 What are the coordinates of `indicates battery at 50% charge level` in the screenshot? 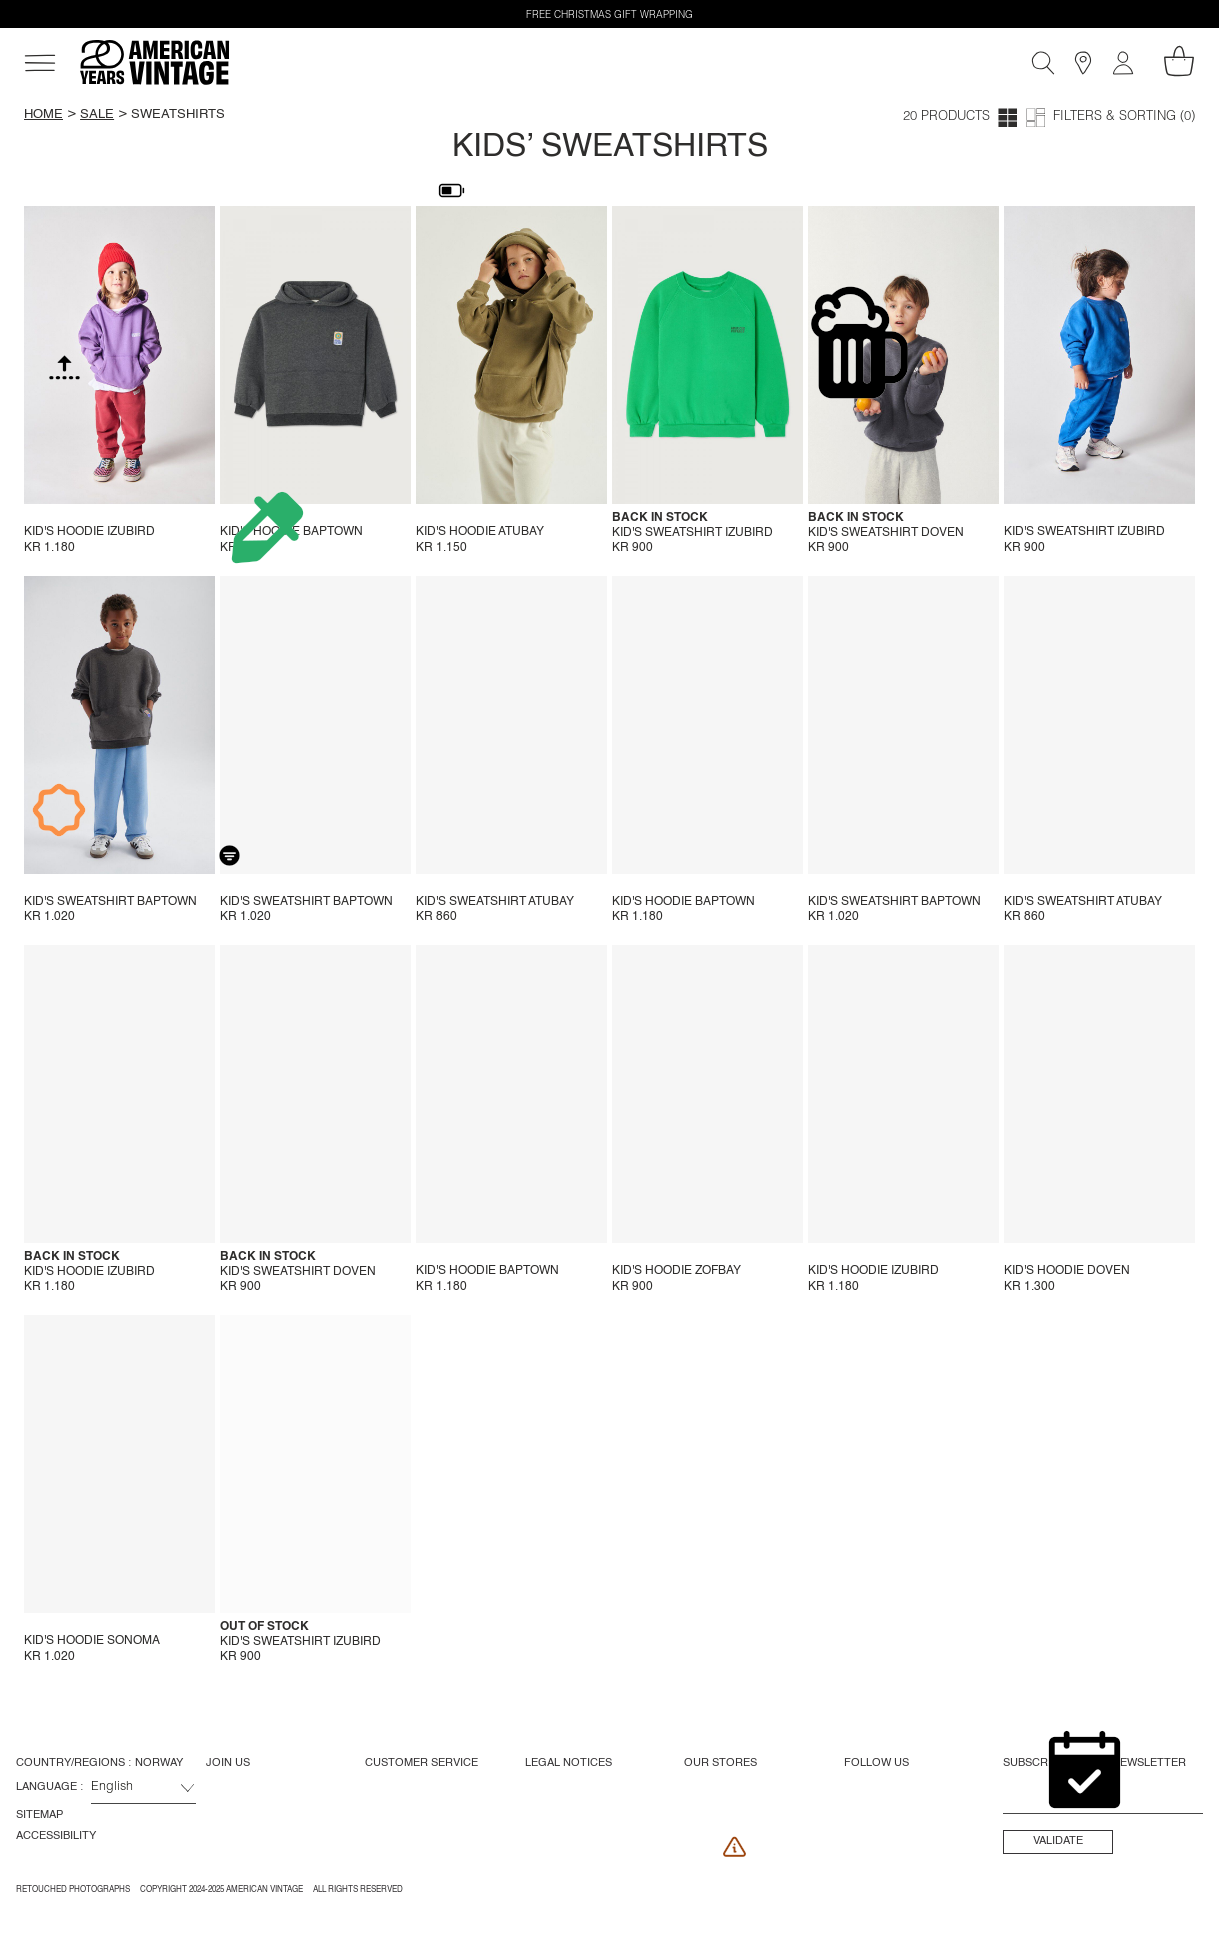 It's located at (451, 190).